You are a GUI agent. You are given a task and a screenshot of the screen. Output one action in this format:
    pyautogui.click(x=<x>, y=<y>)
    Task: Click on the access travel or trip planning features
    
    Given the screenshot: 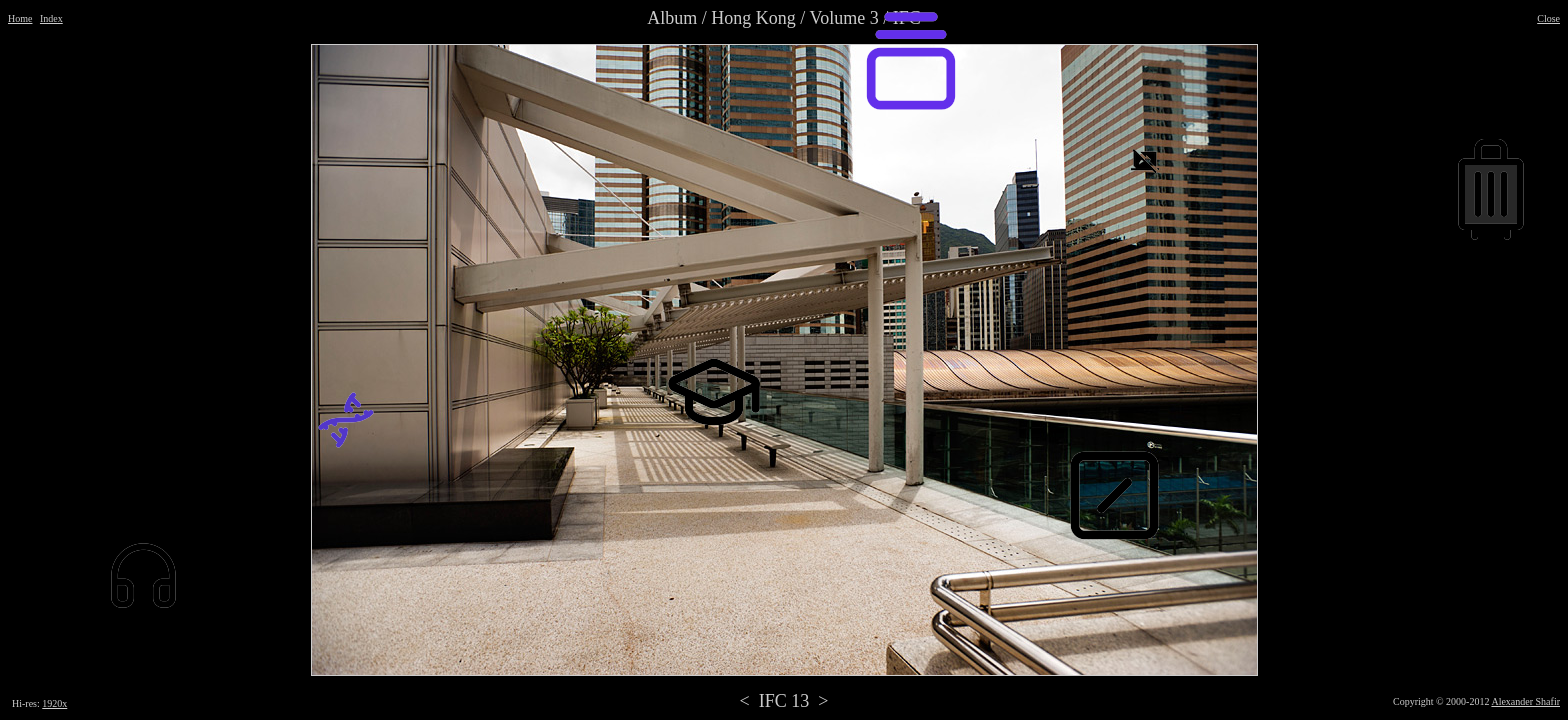 What is the action you would take?
    pyautogui.click(x=1491, y=191)
    